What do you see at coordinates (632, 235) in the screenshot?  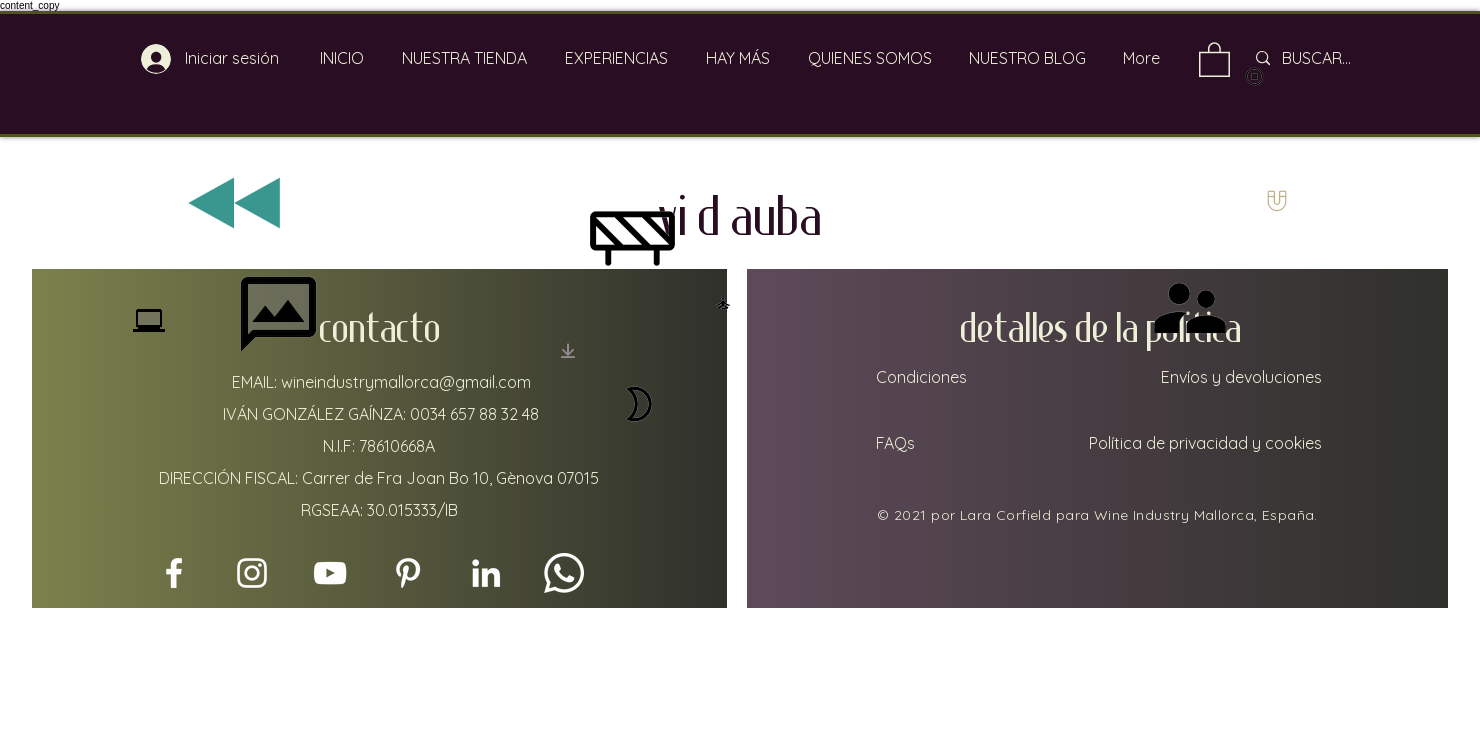 I see `indicates a blocked or restricted area` at bounding box center [632, 235].